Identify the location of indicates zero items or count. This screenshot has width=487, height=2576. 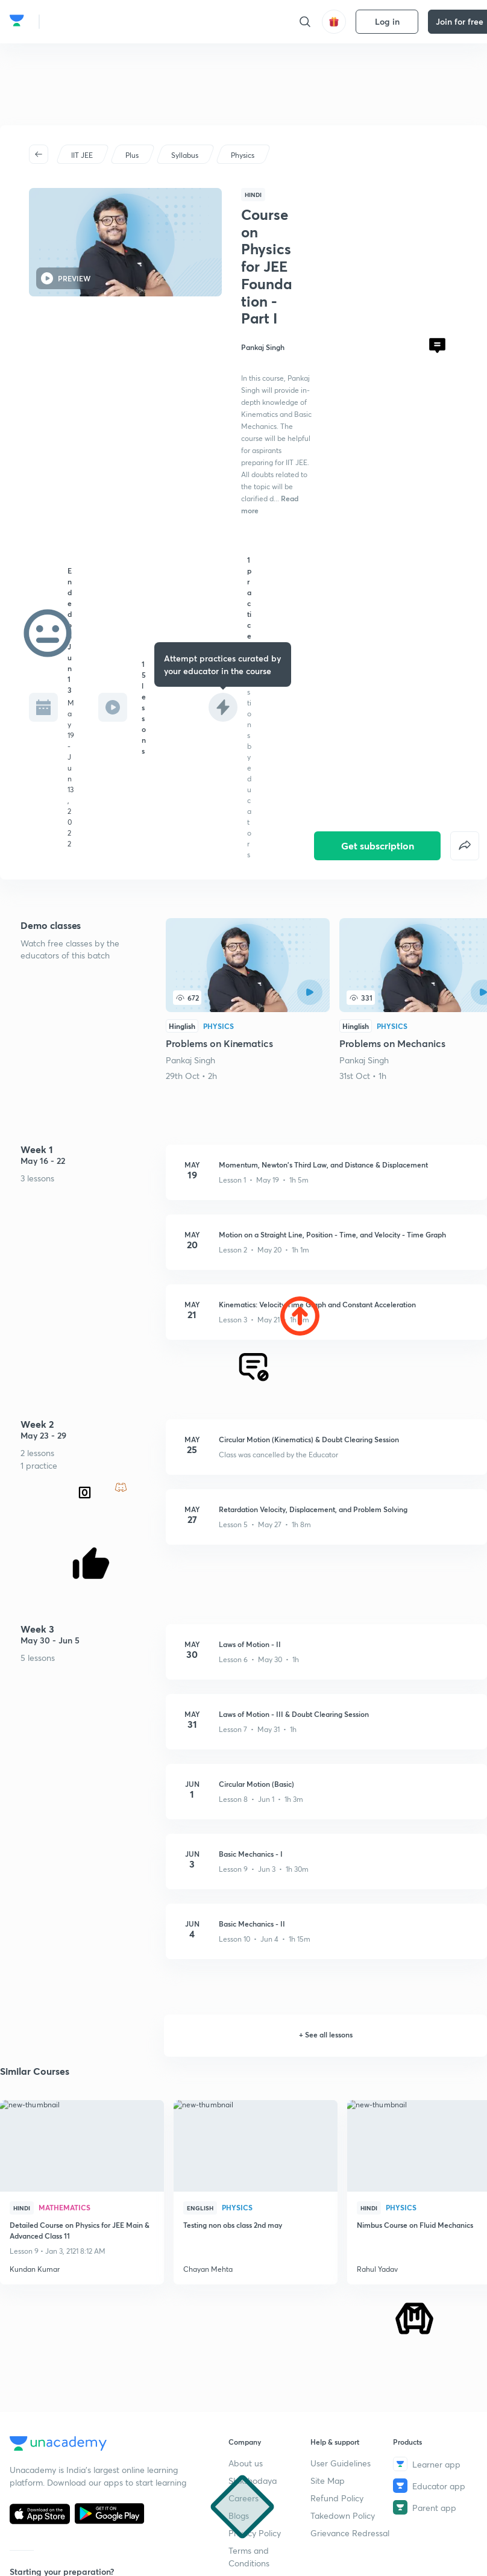
(84, 1492).